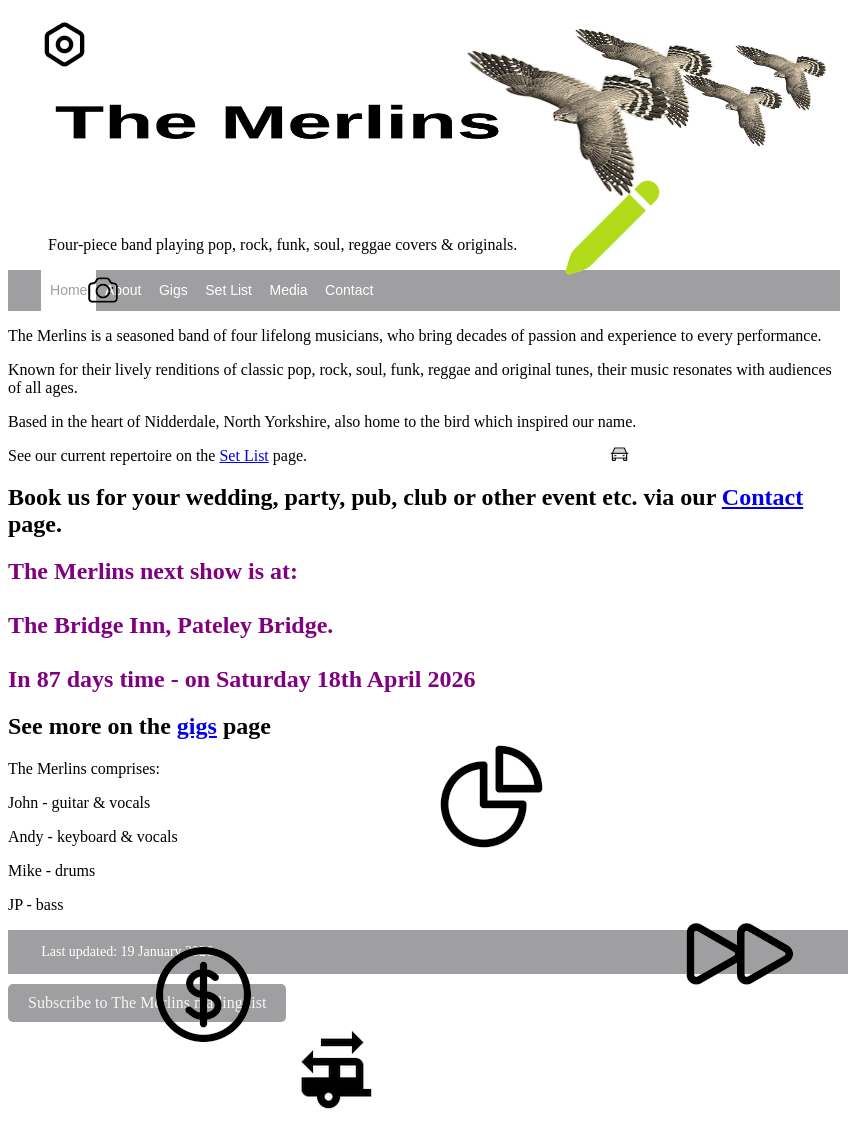  Describe the element at coordinates (619, 454) in the screenshot. I see `access vehicle or car-related features` at that location.